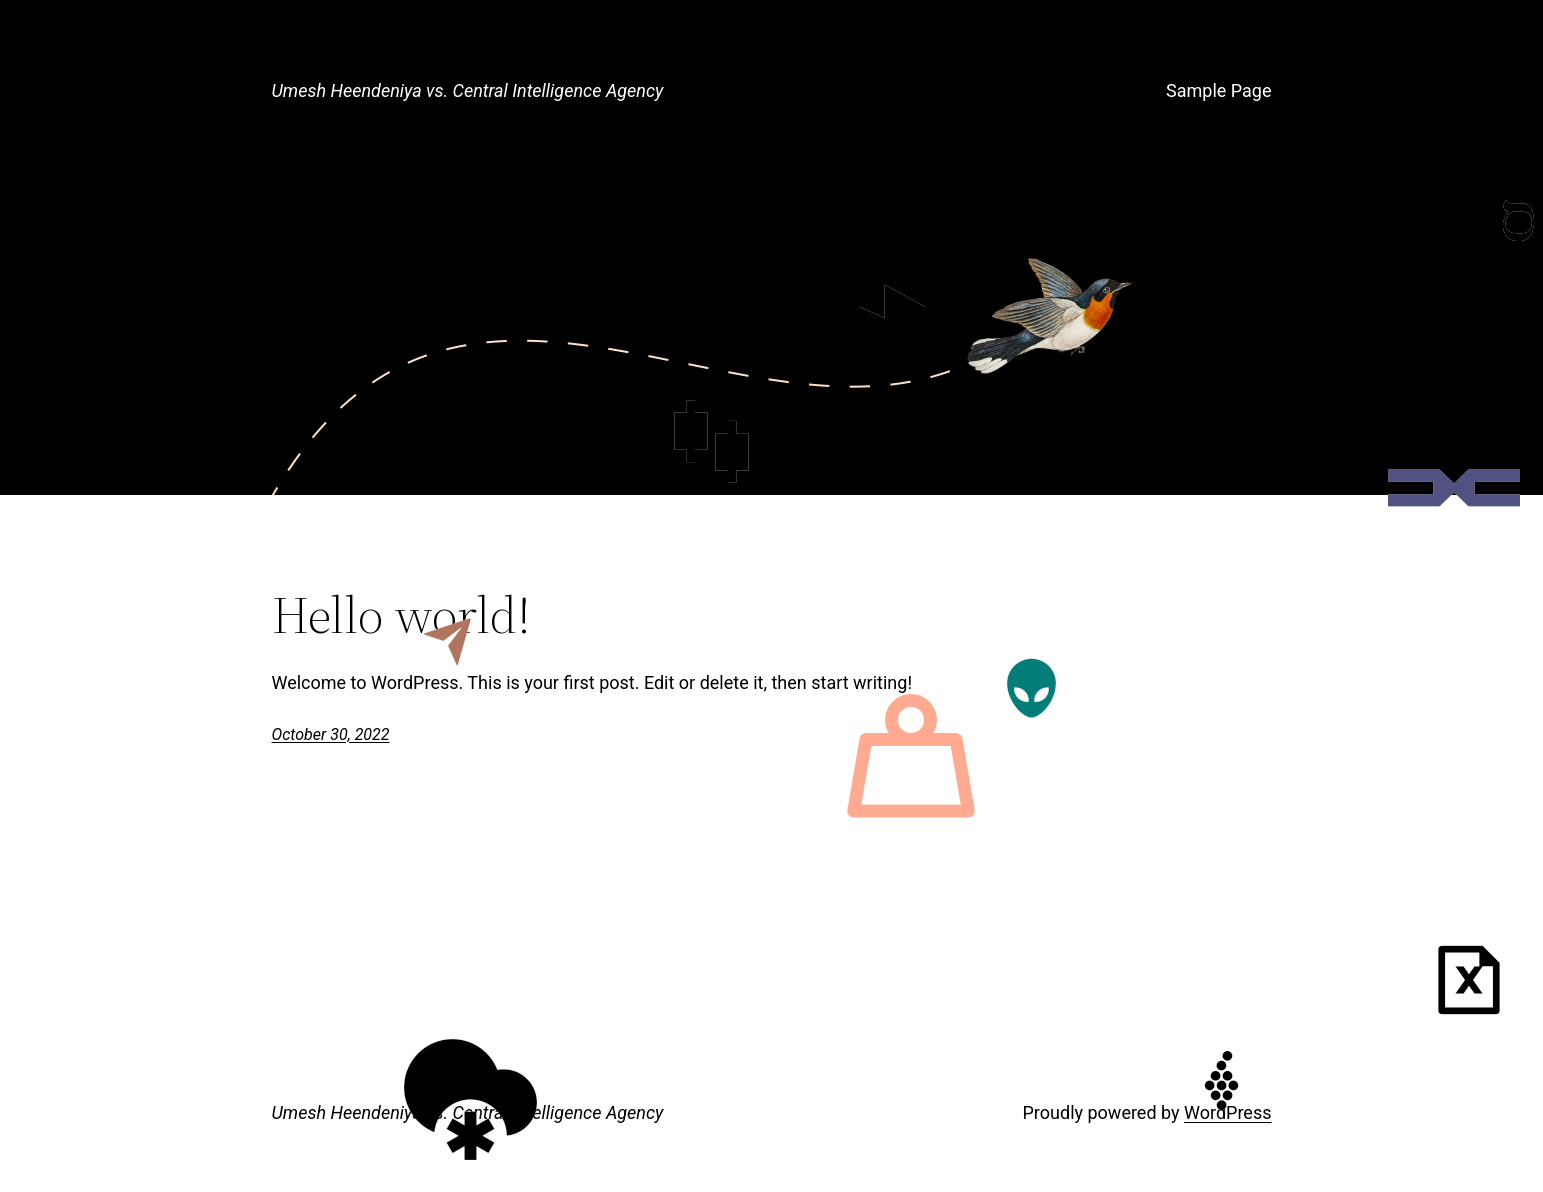  What do you see at coordinates (1221, 1080) in the screenshot?
I see `open the Vivino wine app` at bounding box center [1221, 1080].